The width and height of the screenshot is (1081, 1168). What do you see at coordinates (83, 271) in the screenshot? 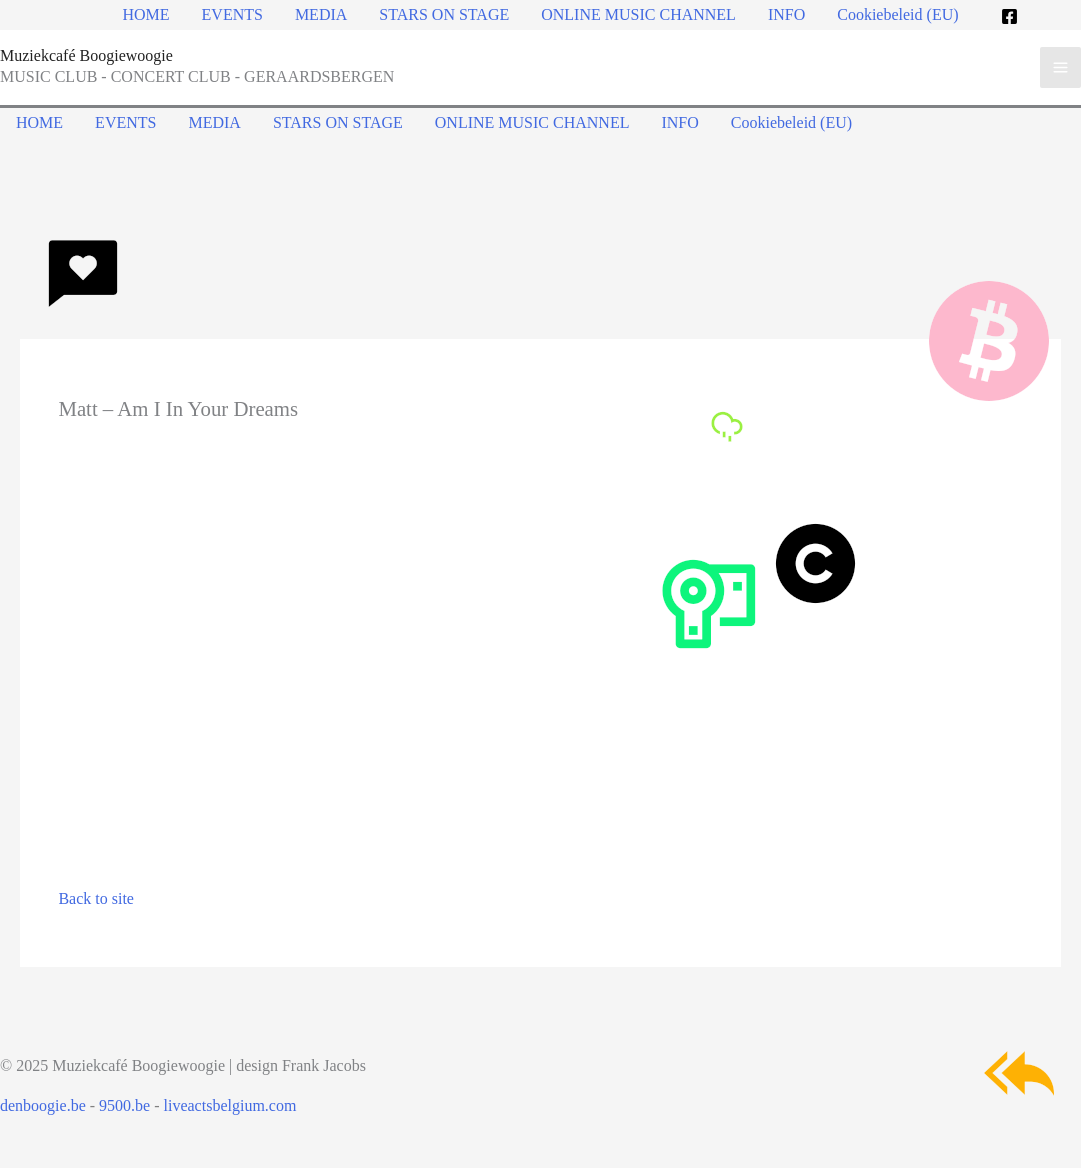
I see `view liked or favorited messages` at bounding box center [83, 271].